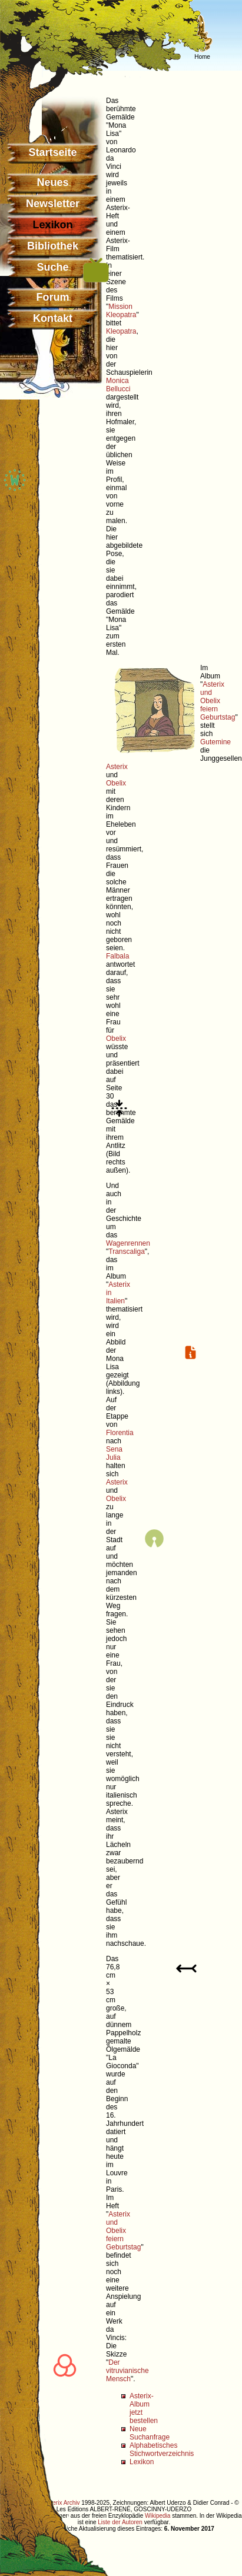 The height and width of the screenshot is (2576, 242). I want to click on view file details or properties, so click(190, 1352).